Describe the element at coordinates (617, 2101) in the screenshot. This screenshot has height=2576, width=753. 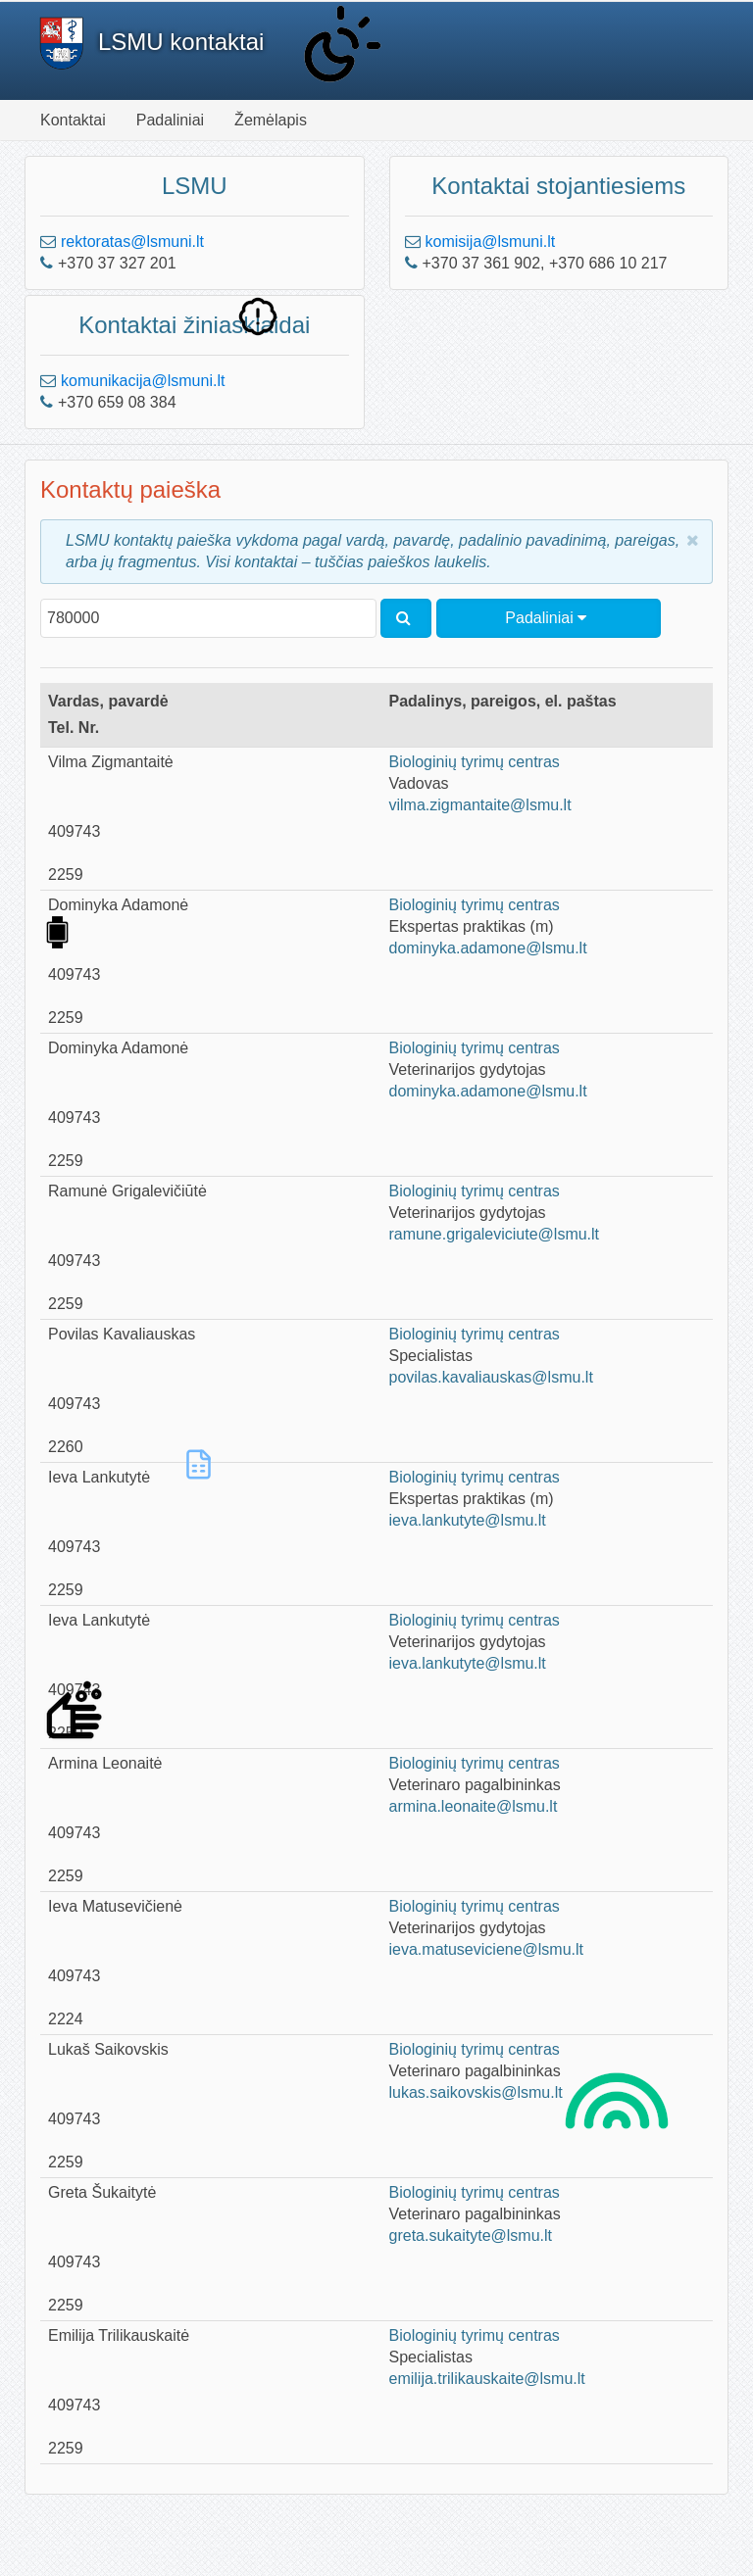
I see `indicates pride or LGBTQ+ related content` at that location.